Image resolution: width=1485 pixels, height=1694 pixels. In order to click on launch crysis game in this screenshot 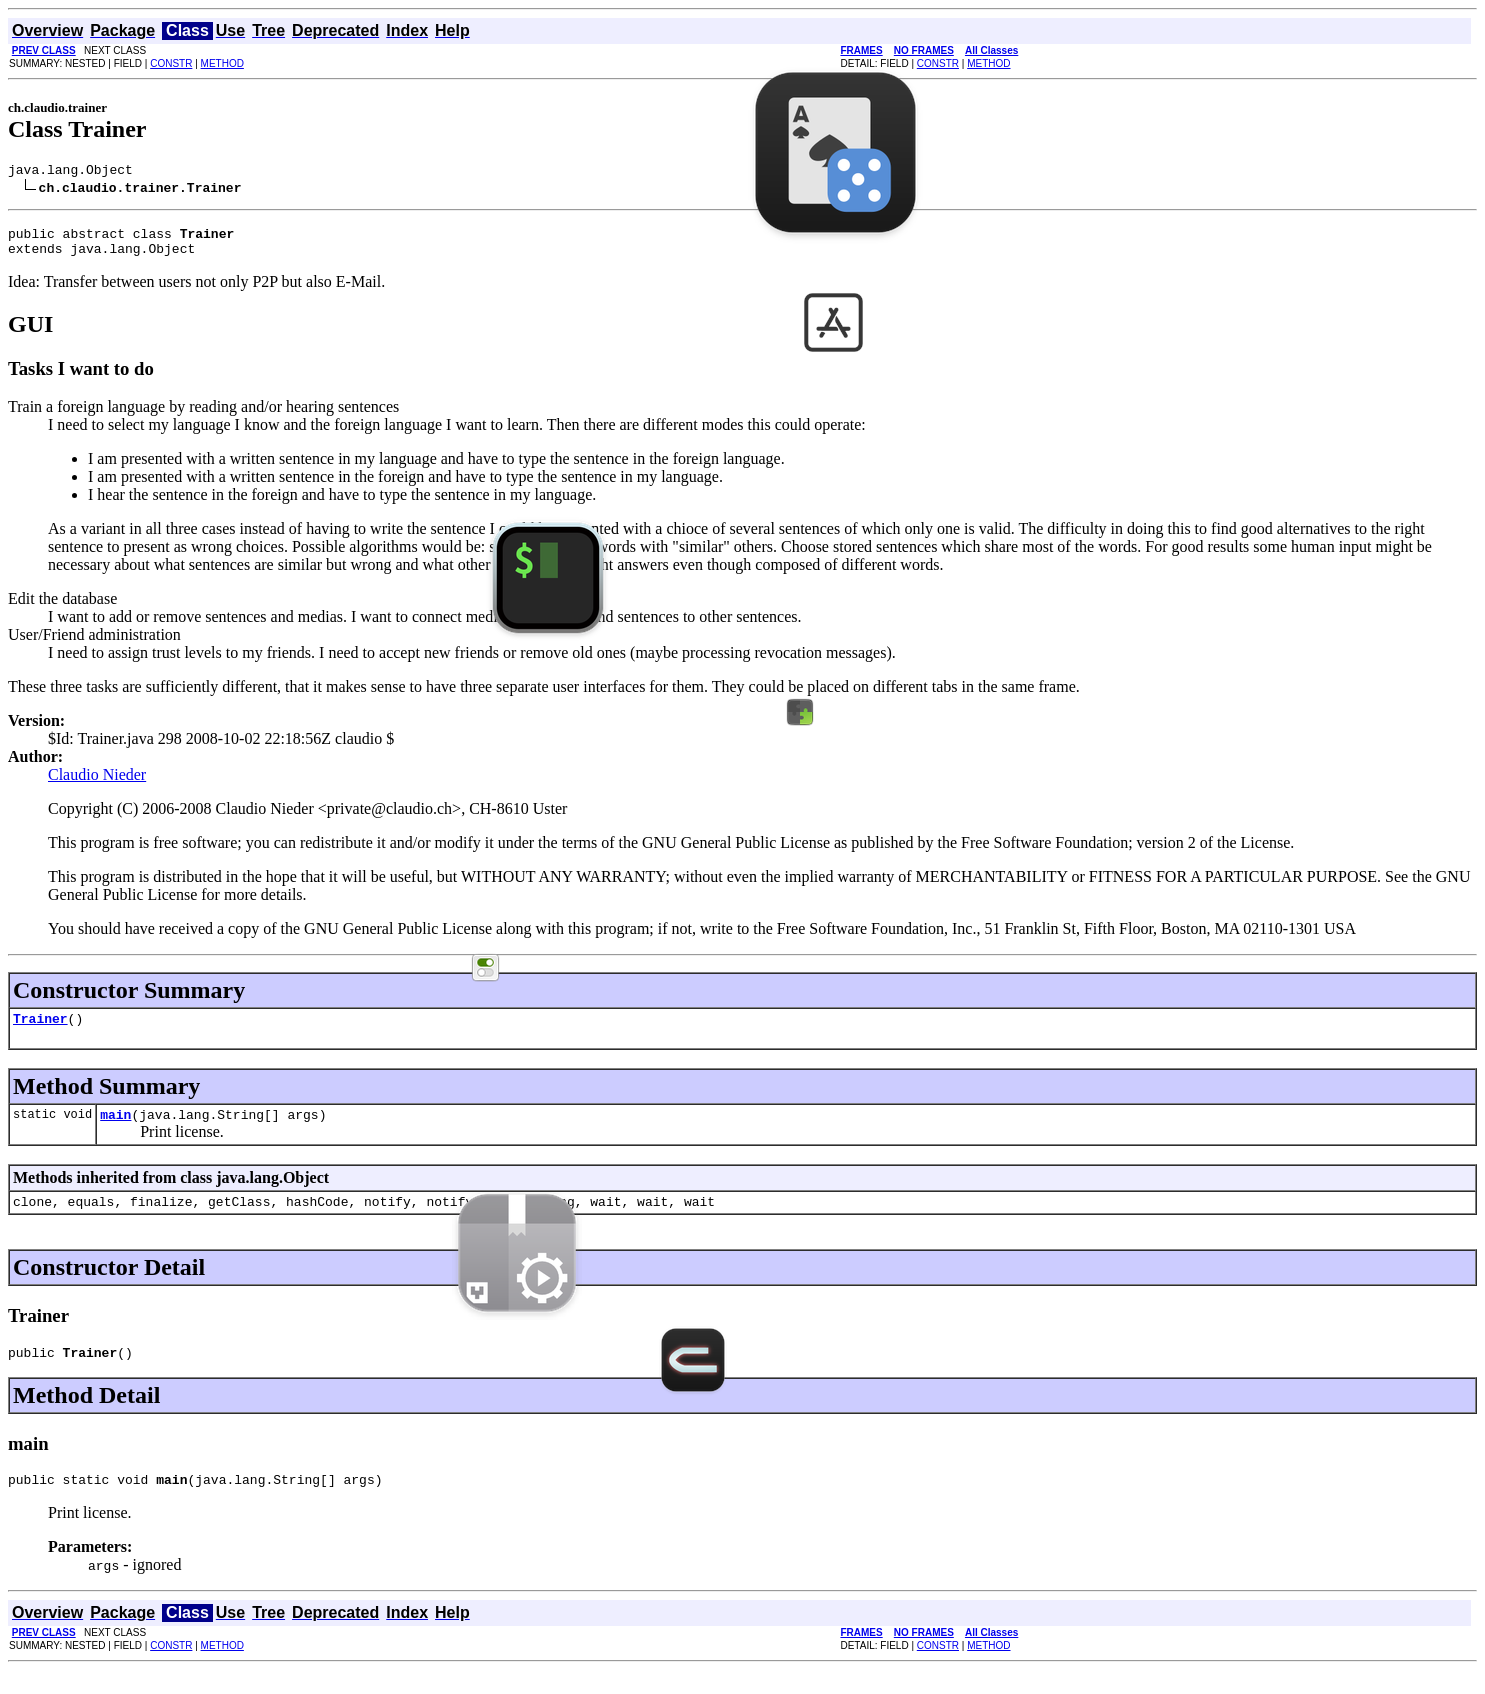, I will do `click(693, 1360)`.